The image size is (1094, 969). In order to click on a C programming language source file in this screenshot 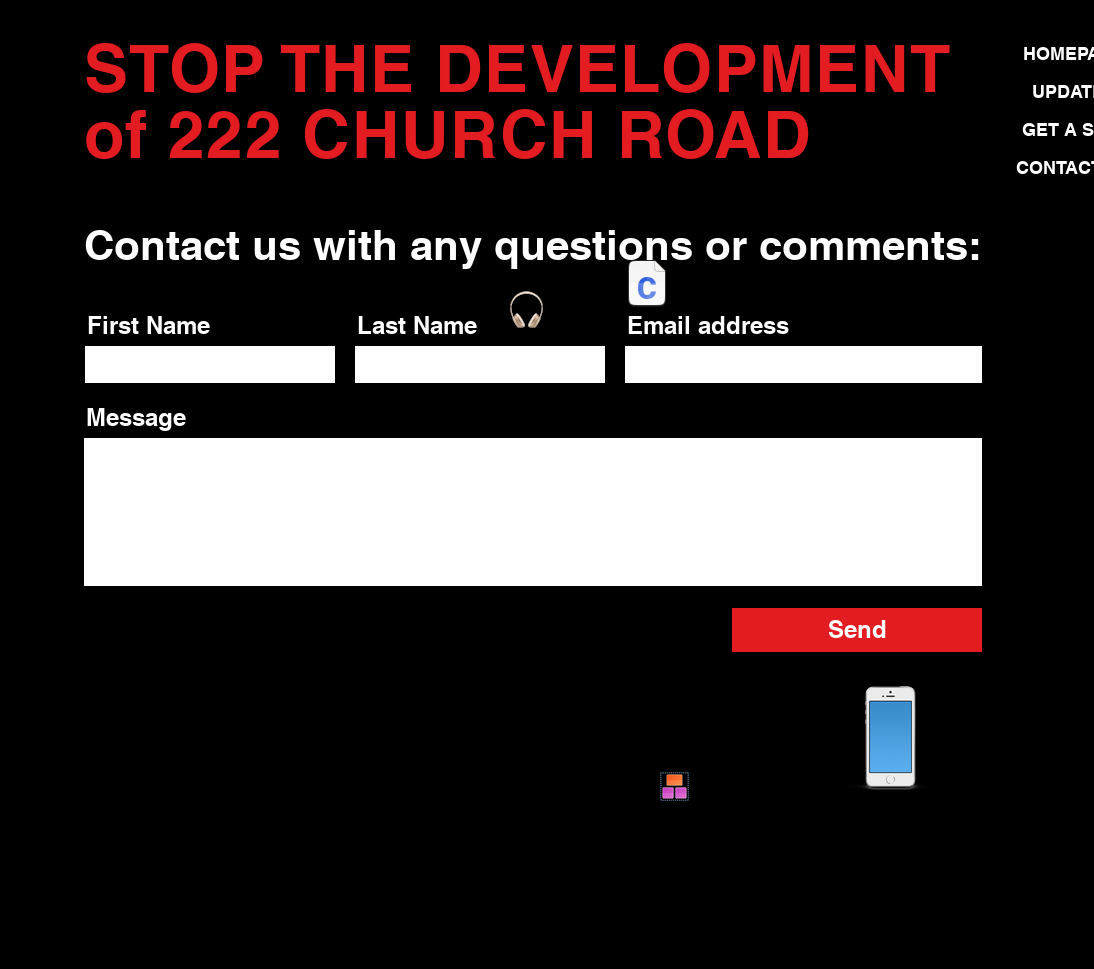, I will do `click(647, 283)`.